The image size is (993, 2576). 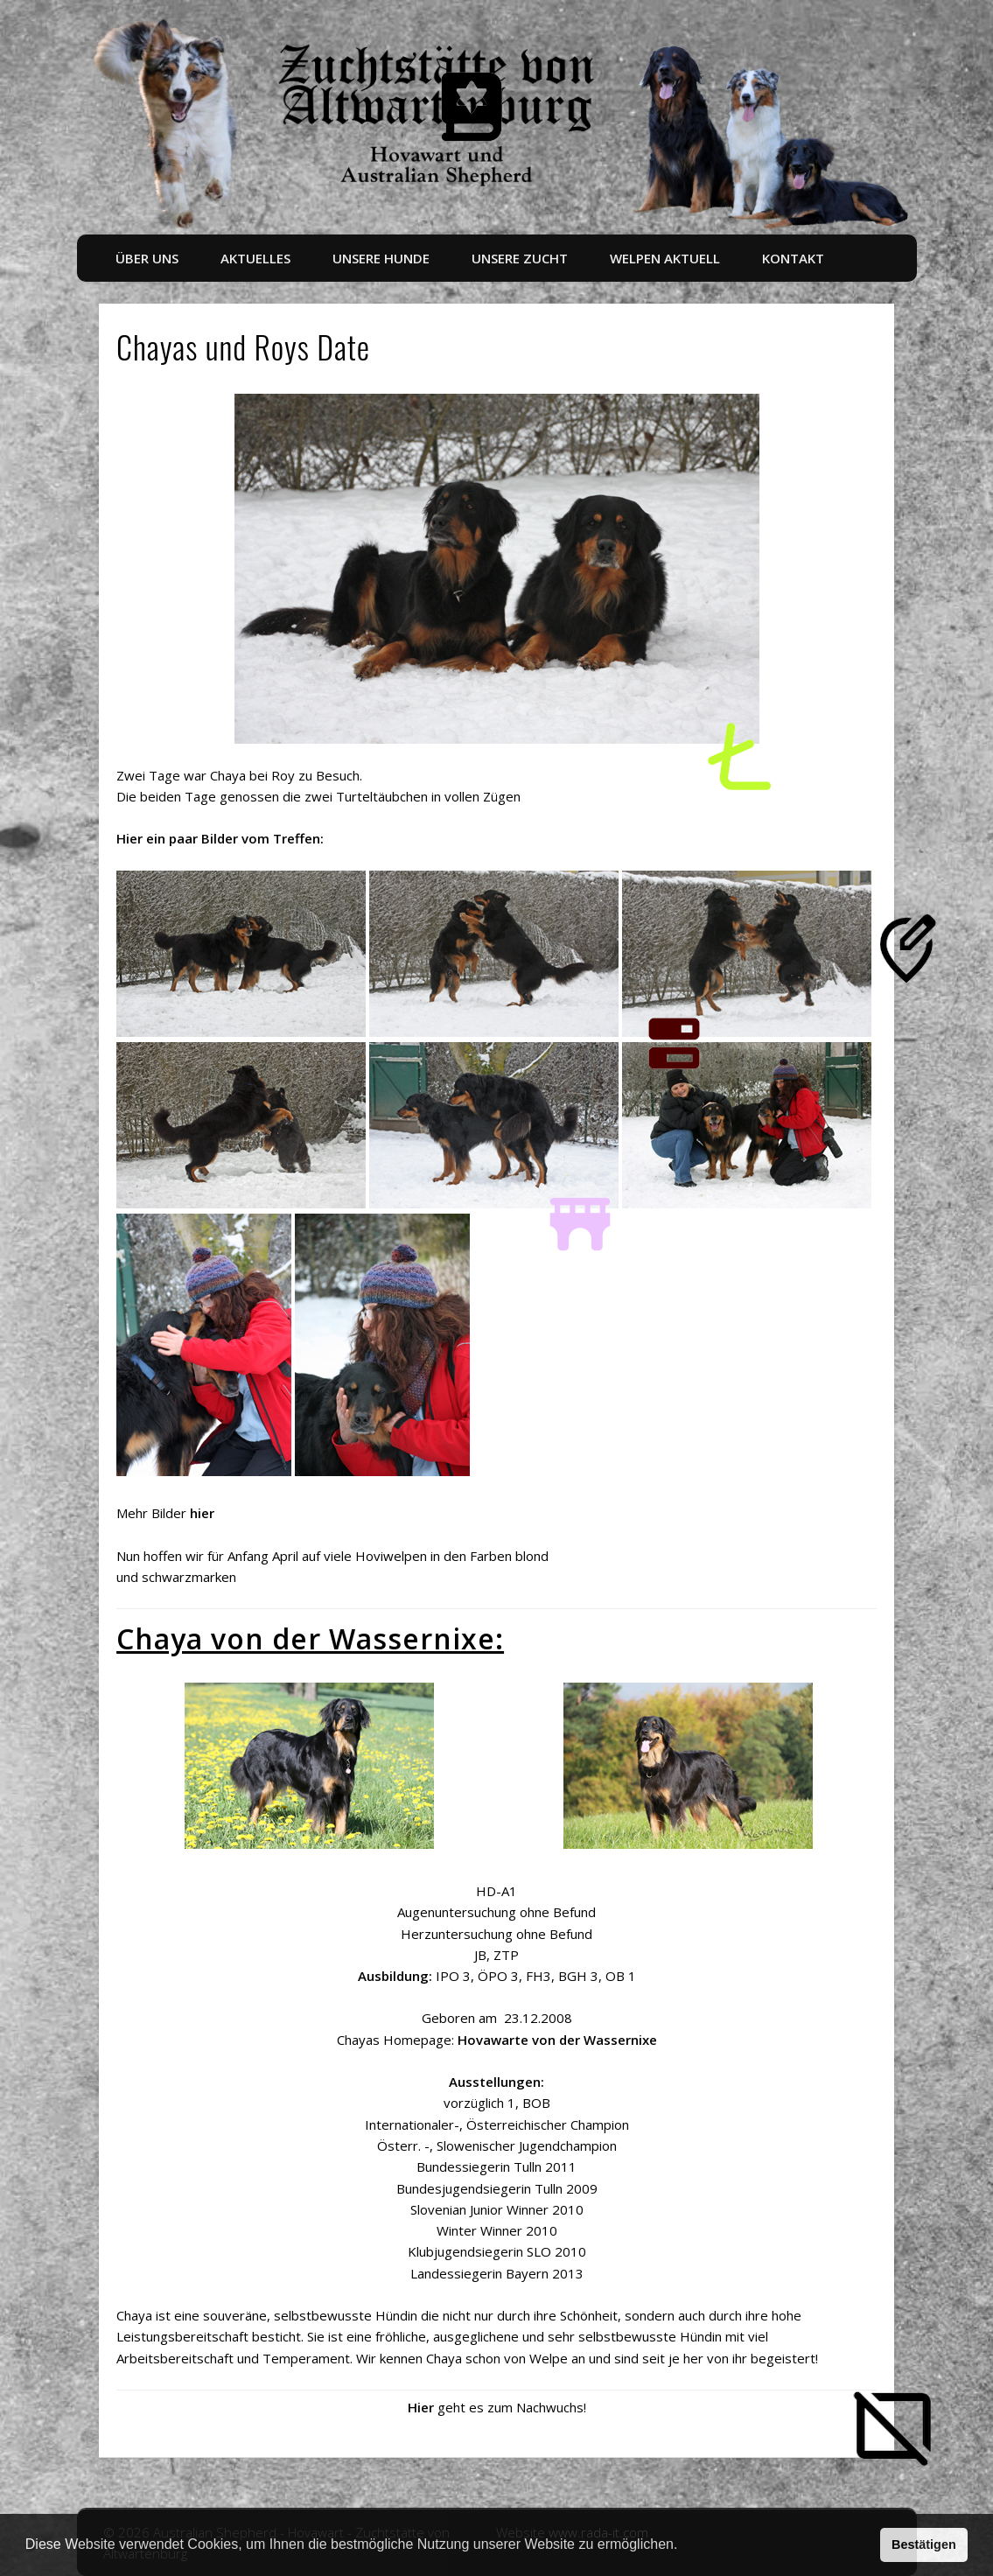 I want to click on edit a saved location, so click(x=906, y=950).